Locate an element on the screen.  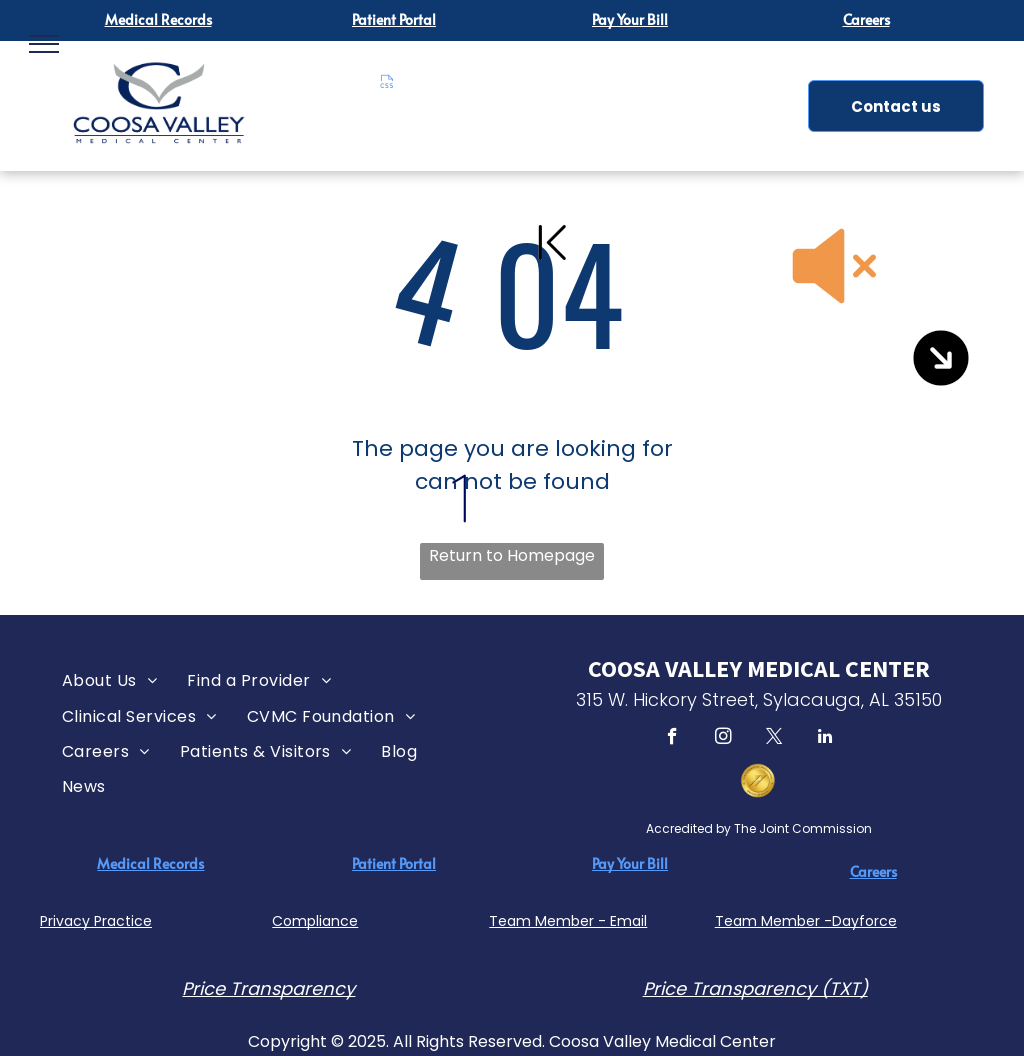
view or open a CSS stylesheet file is located at coordinates (387, 82).